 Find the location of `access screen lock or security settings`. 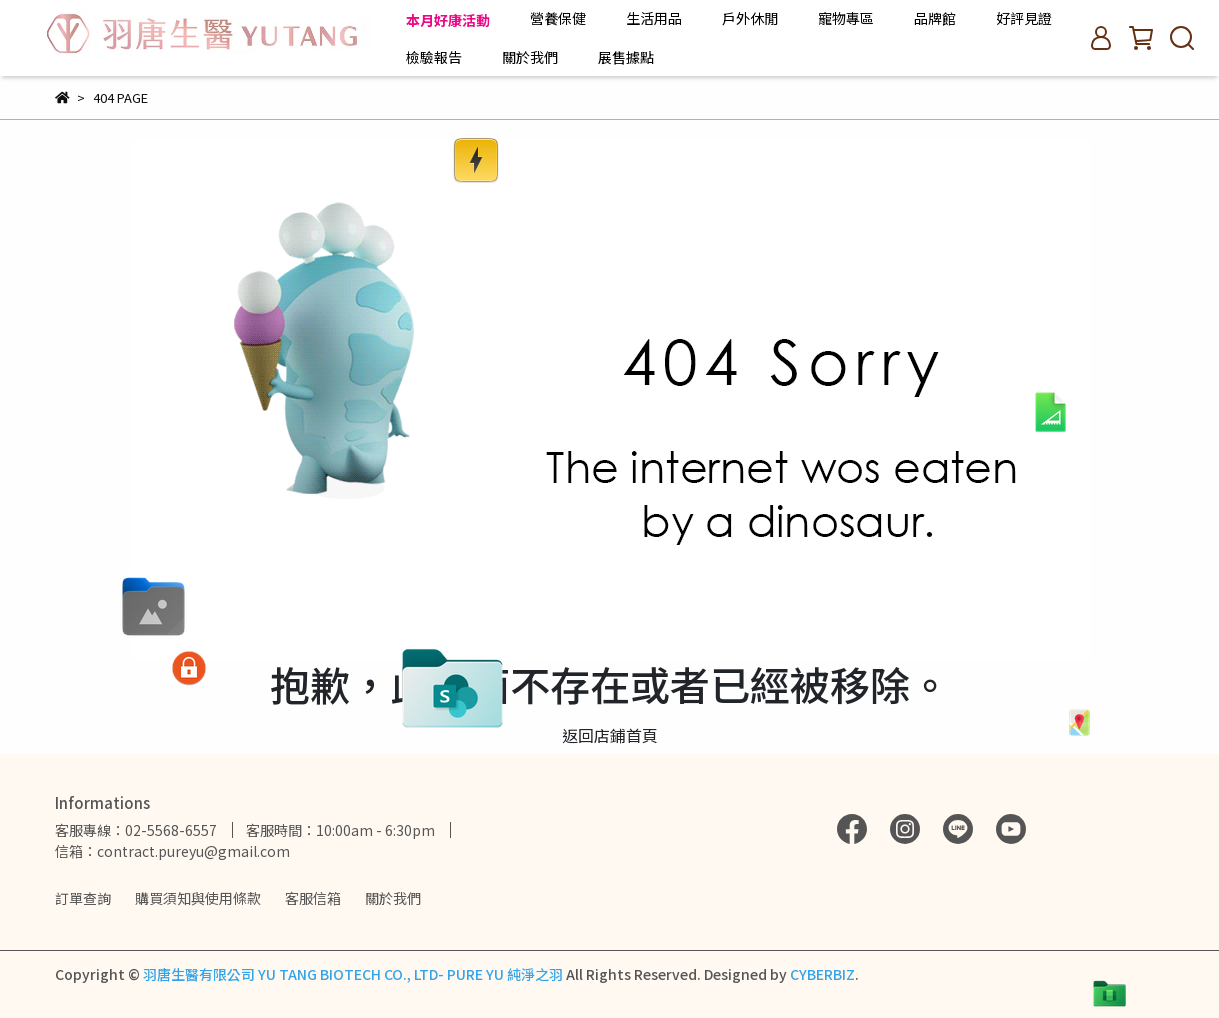

access screen lock or security settings is located at coordinates (189, 668).